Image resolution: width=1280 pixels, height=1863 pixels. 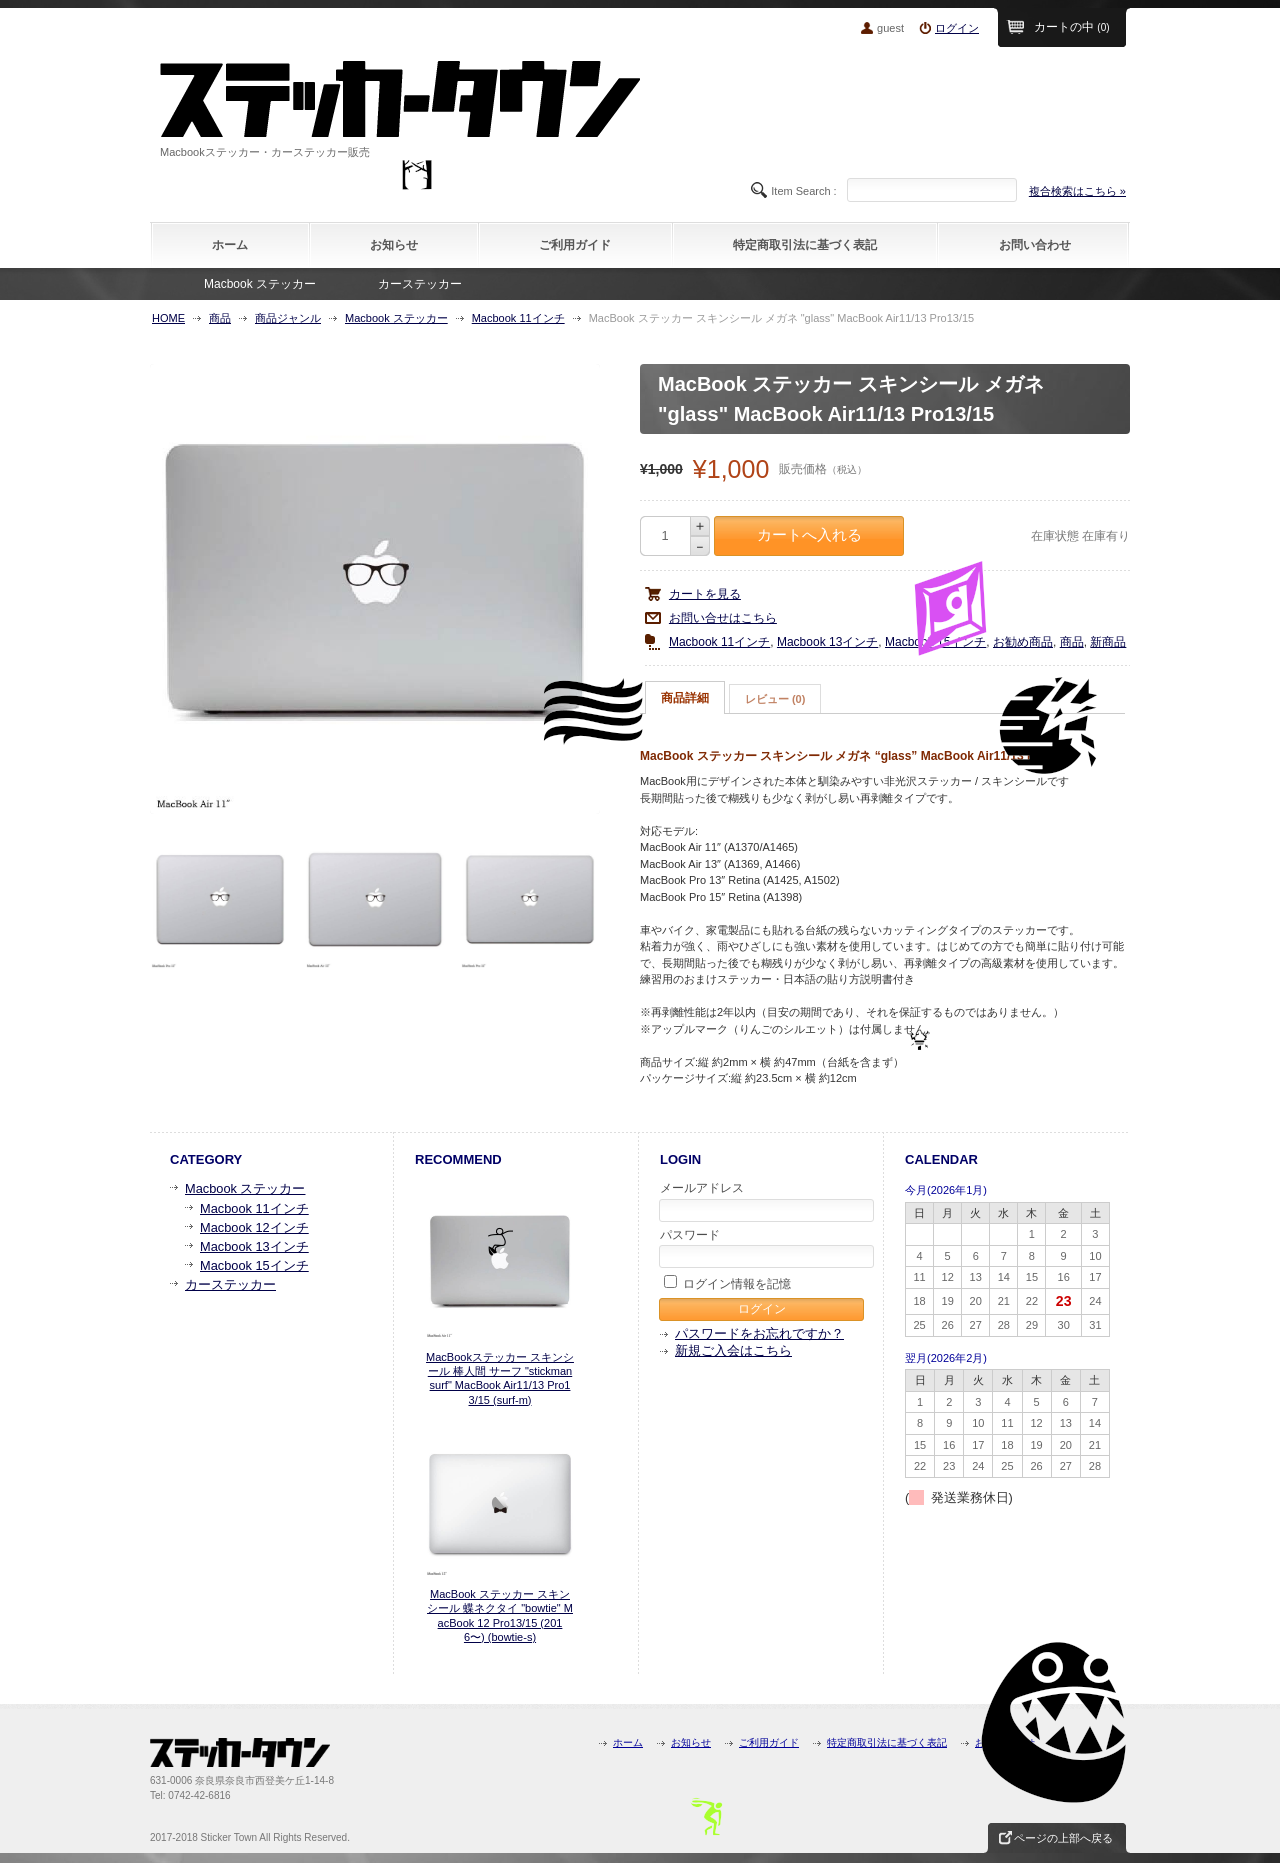 What do you see at coordinates (1057, 1722) in the screenshot?
I see `indicates gluttony status effect or debuff` at bounding box center [1057, 1722].